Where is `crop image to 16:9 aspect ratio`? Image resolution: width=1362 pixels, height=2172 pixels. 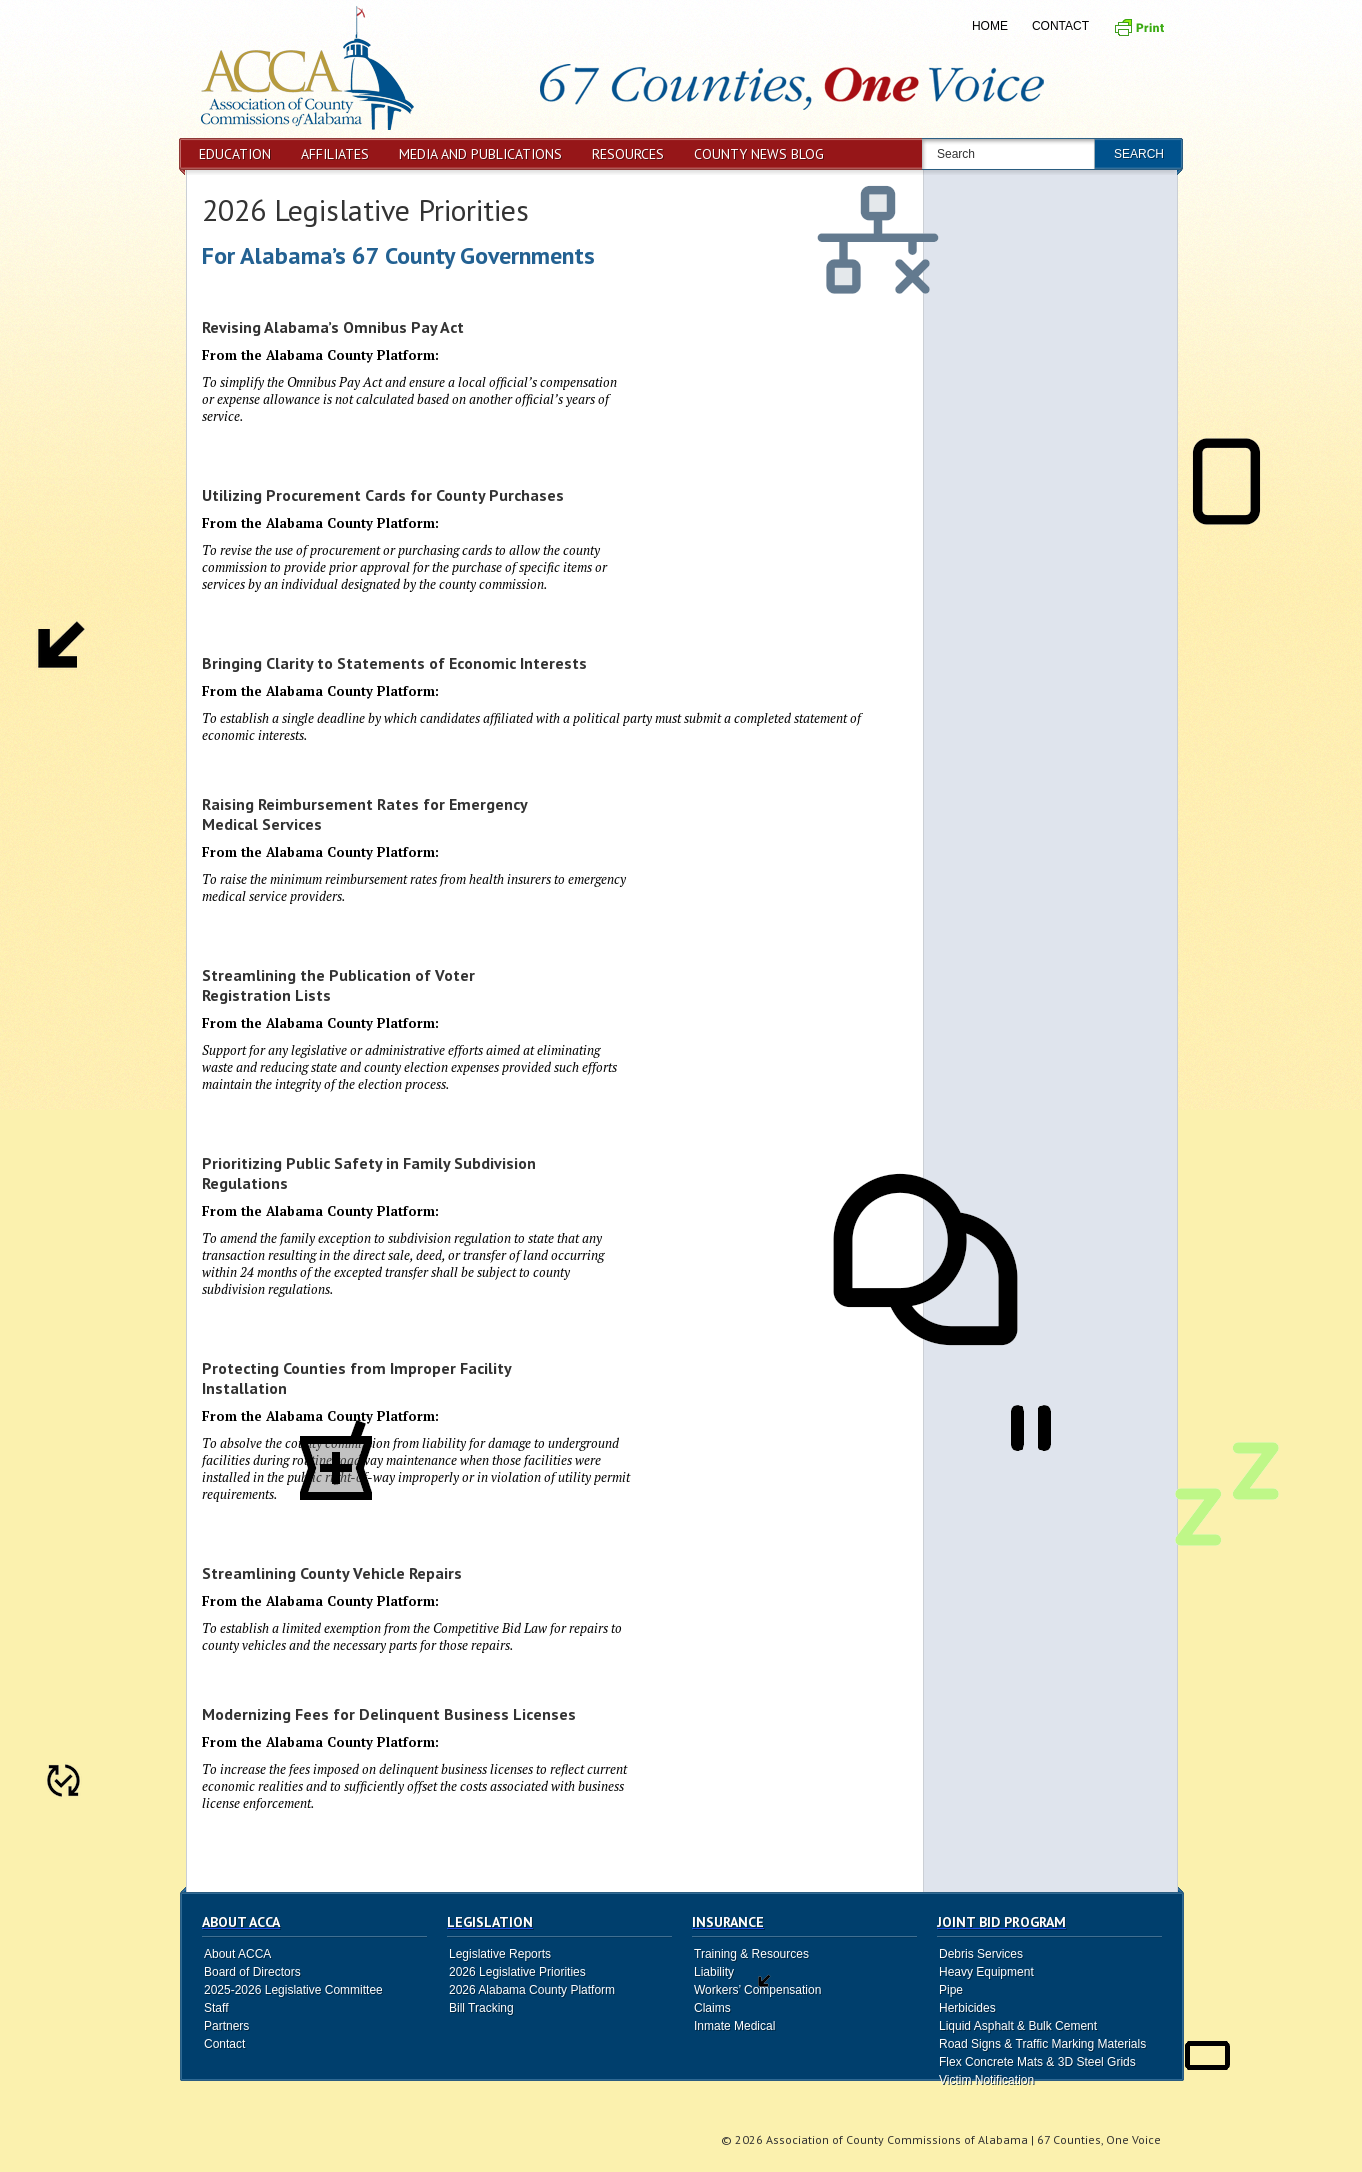 crop image to 16:9 aspect ratio is located at coordinates (1207, 2055).